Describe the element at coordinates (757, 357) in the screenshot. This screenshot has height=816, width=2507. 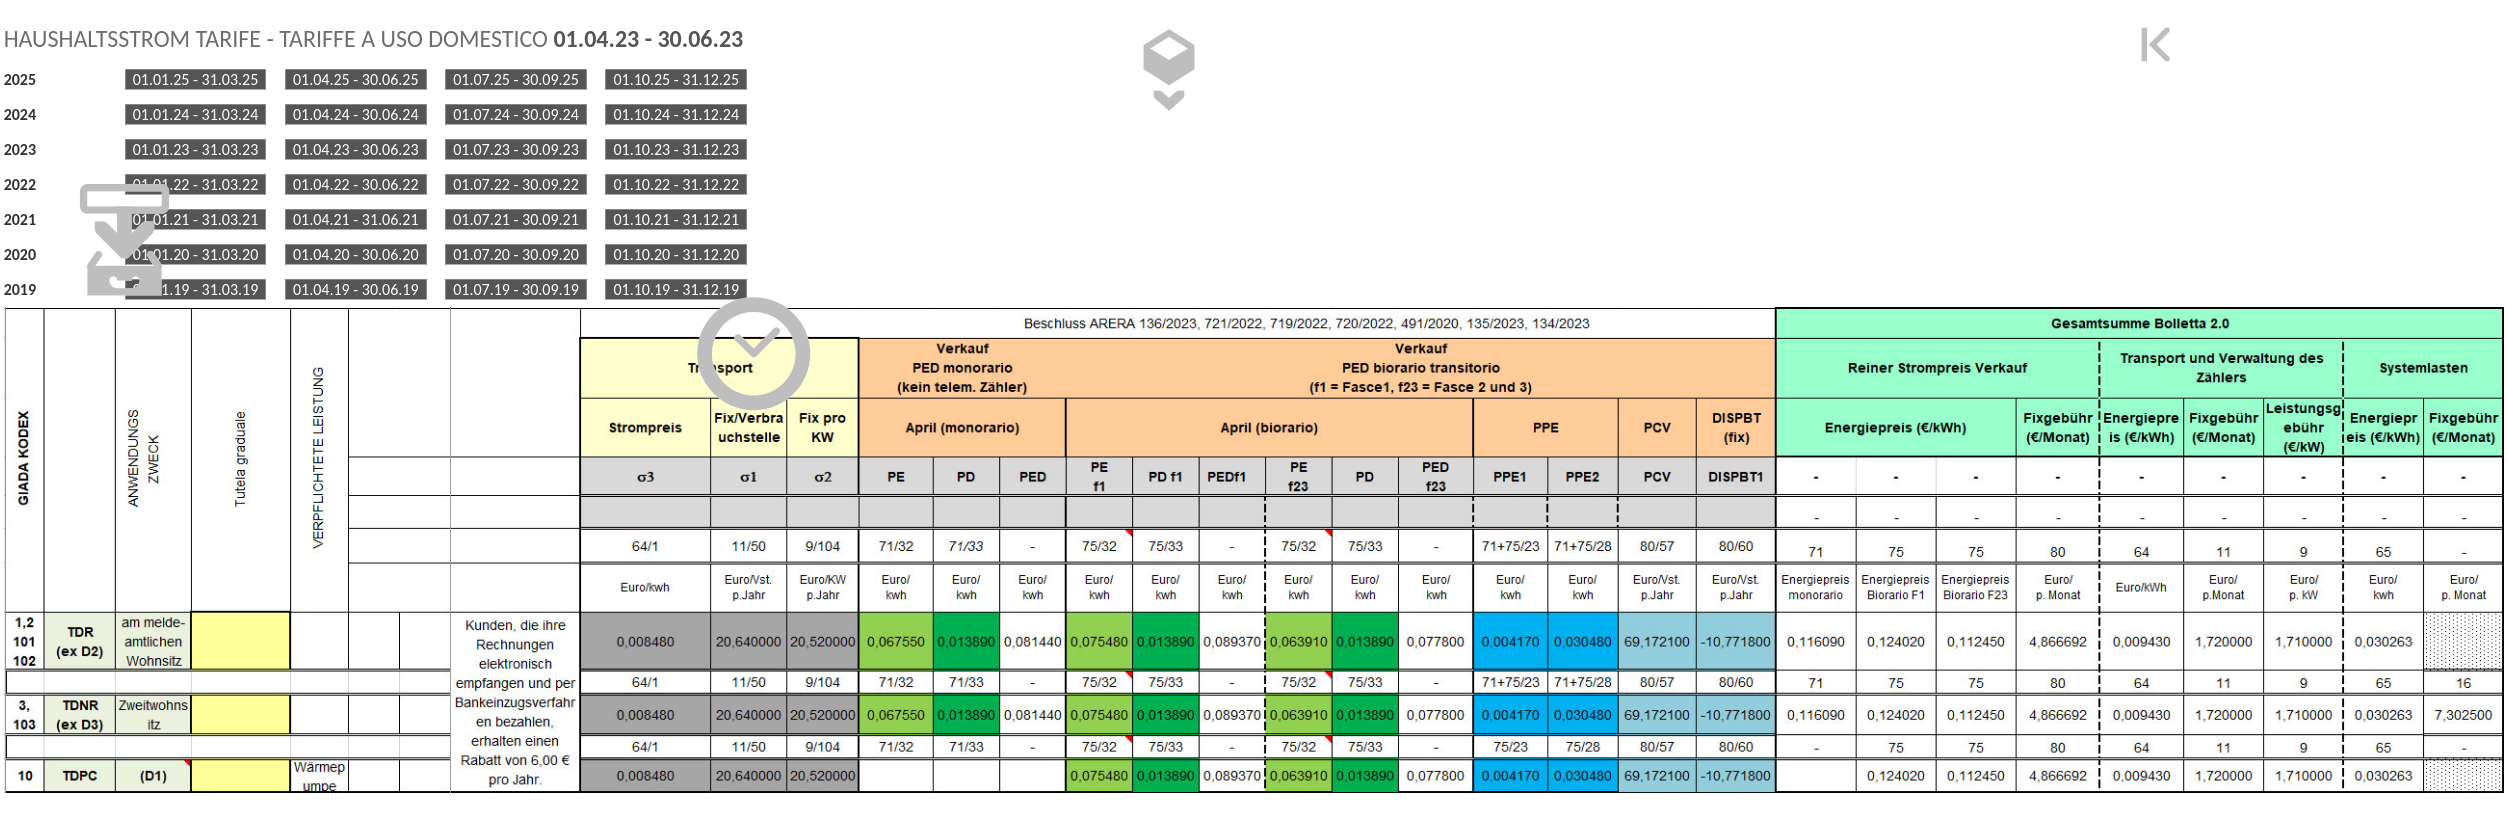
I see `view recently opened documents` at that location.